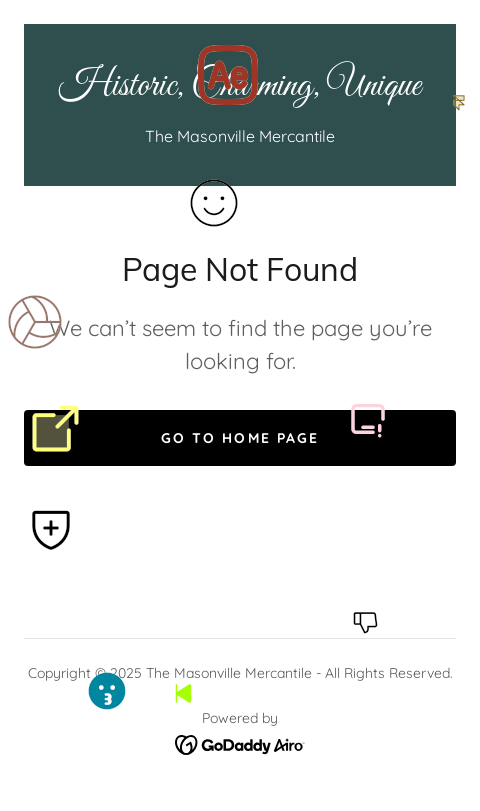 This screenshot has height=811, width=480. What do you see at coordinates (459, 102) in the screenshot?
I see `open framer app` at bounding box center [459, 102].